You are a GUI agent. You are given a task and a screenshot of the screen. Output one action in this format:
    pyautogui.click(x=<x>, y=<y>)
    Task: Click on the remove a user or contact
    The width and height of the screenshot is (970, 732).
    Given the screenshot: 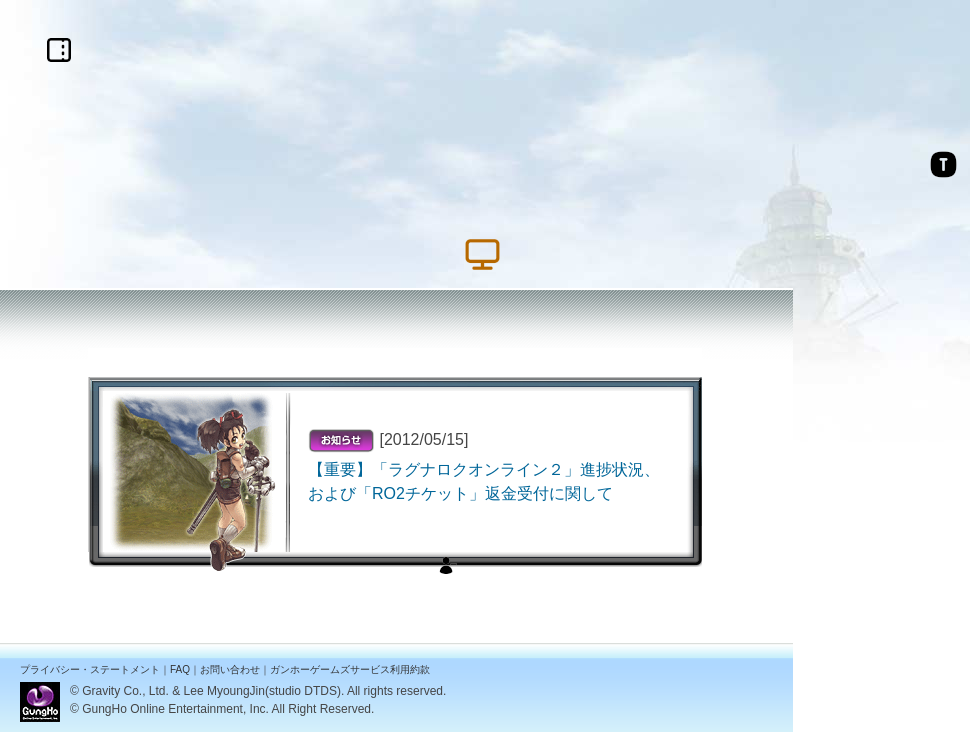 What is the action you would take?
    pyautogui.click(x=447, y=565)
    